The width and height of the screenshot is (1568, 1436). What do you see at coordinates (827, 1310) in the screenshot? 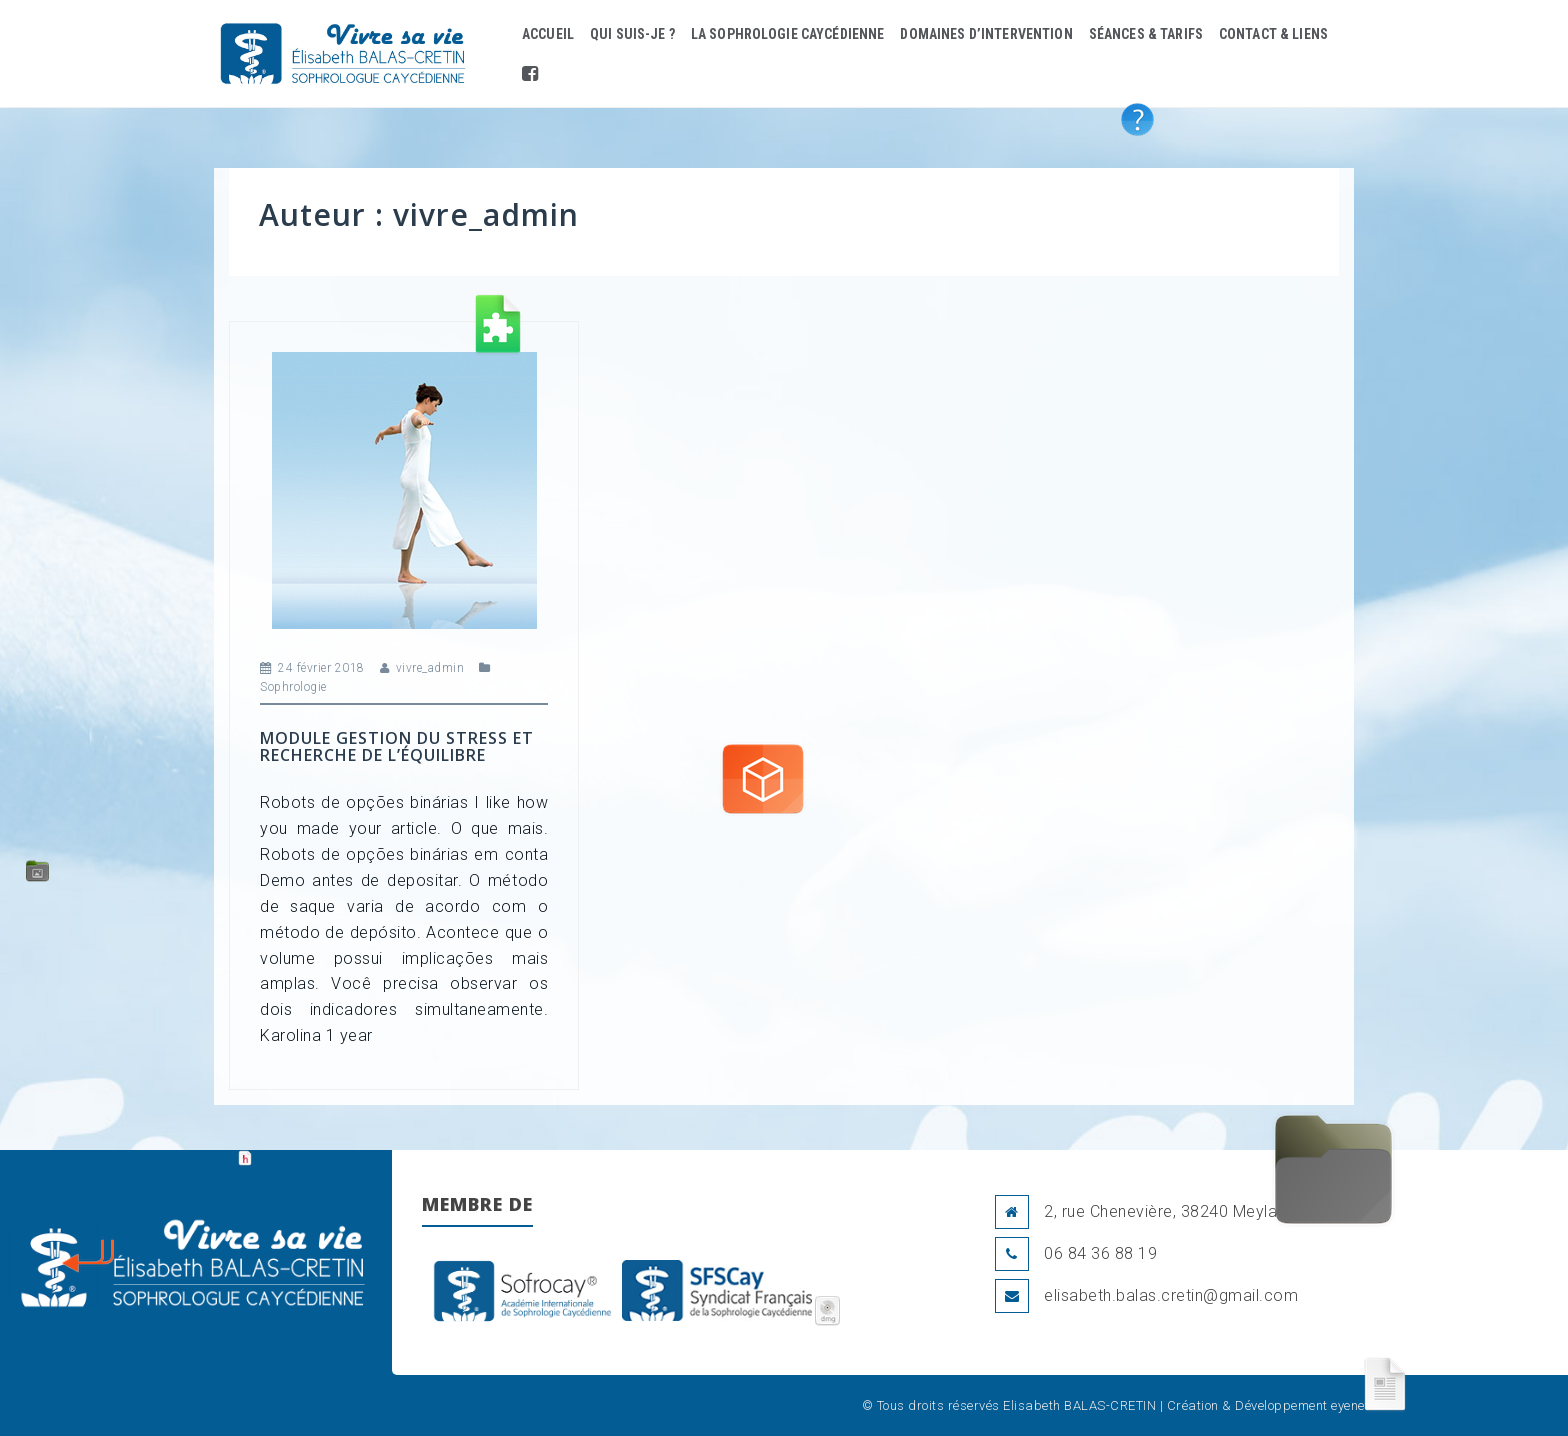
I see `apple disk image file (.dmg)` at bounding box center [827, 1310].